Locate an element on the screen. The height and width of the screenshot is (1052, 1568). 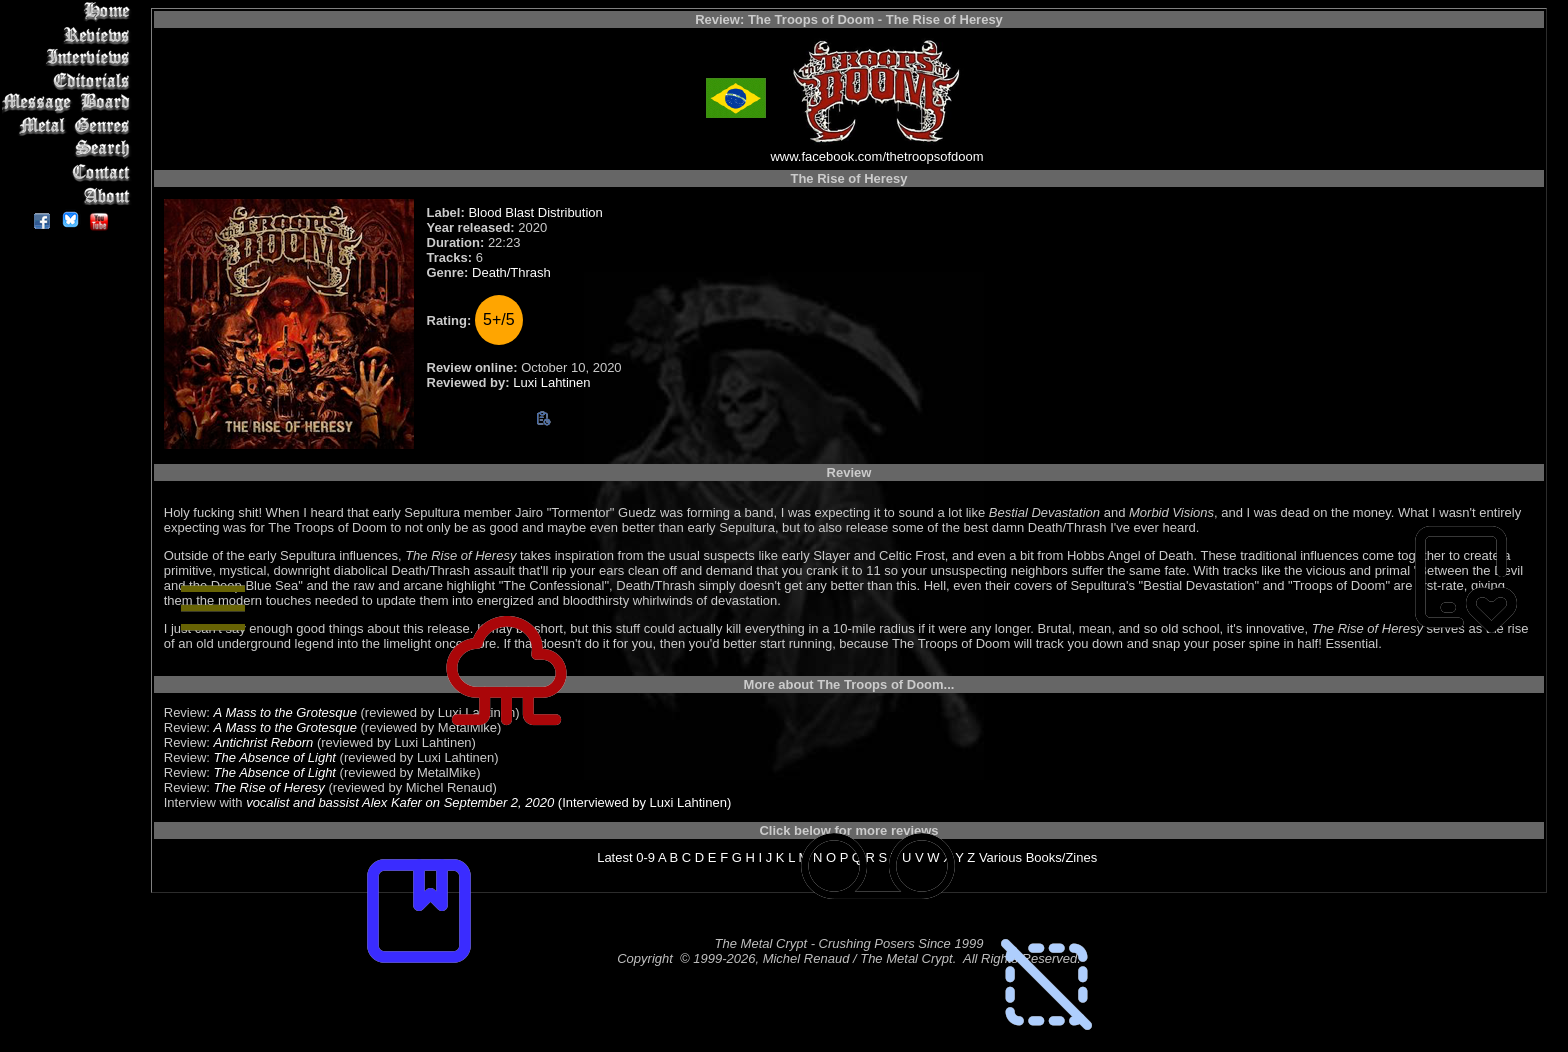
access cloud computing services is located at coordinates (506, 670).